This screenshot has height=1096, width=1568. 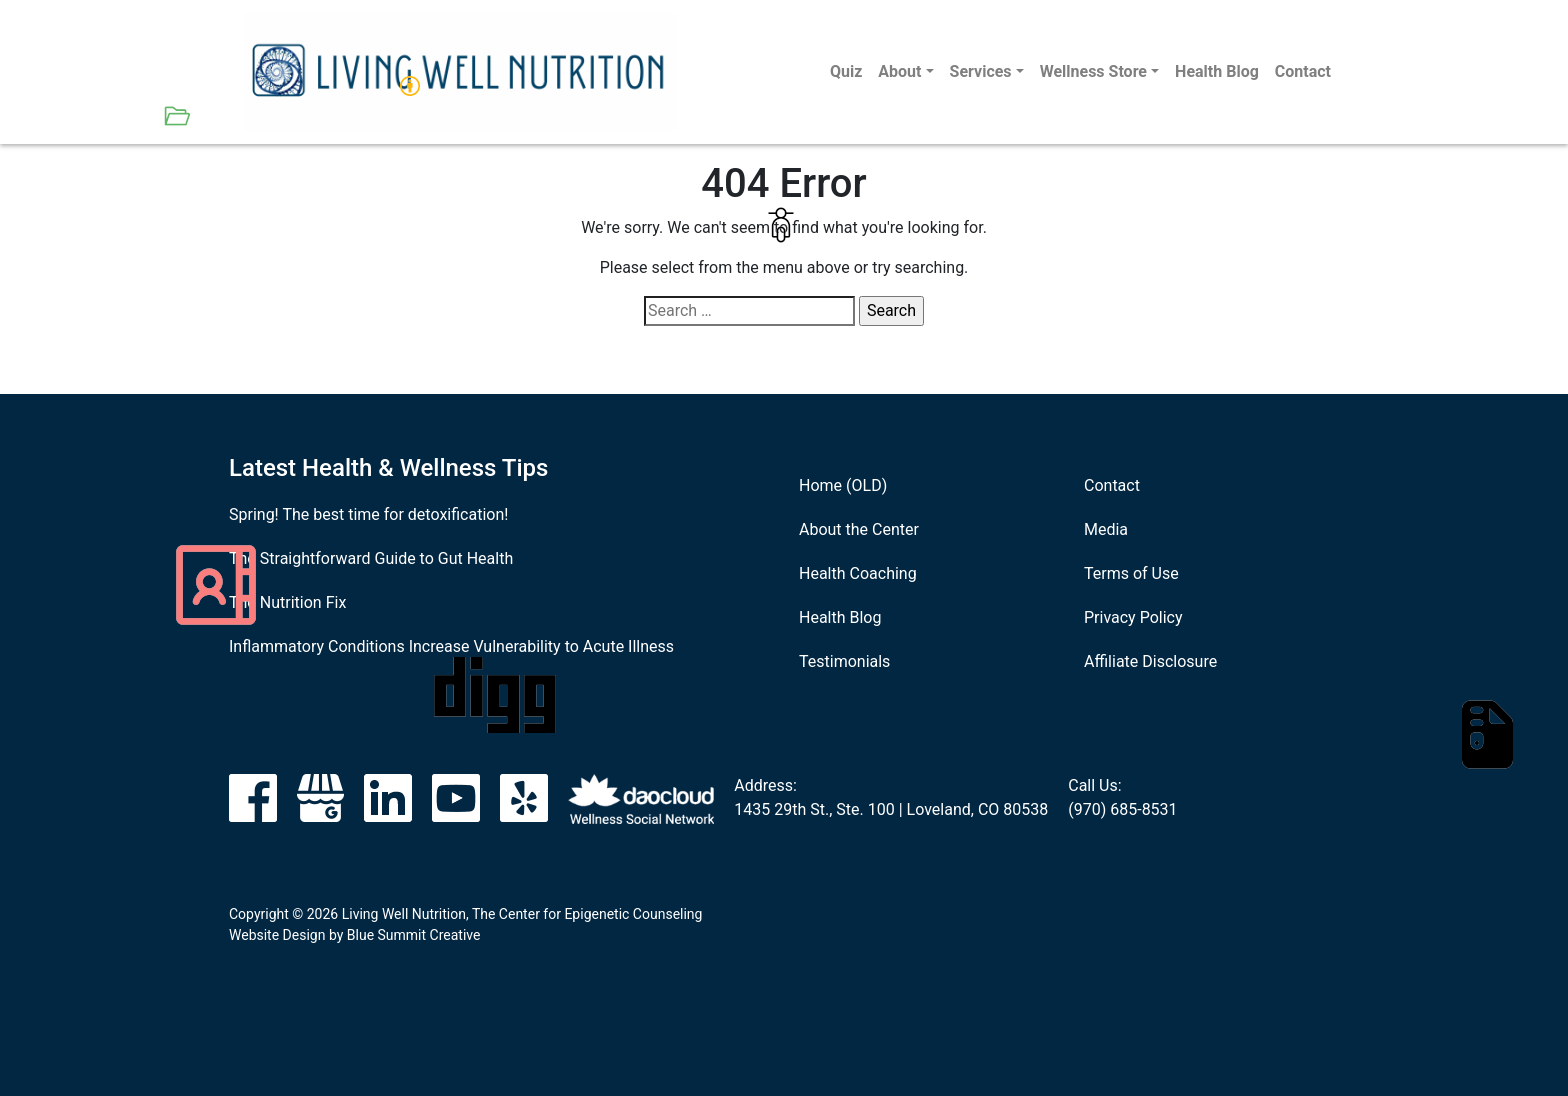 What do you see at coordinates (781, 225) in the screenshot?
I see `select moped or scooter as transportation mode` at bounding box center [781, 225].